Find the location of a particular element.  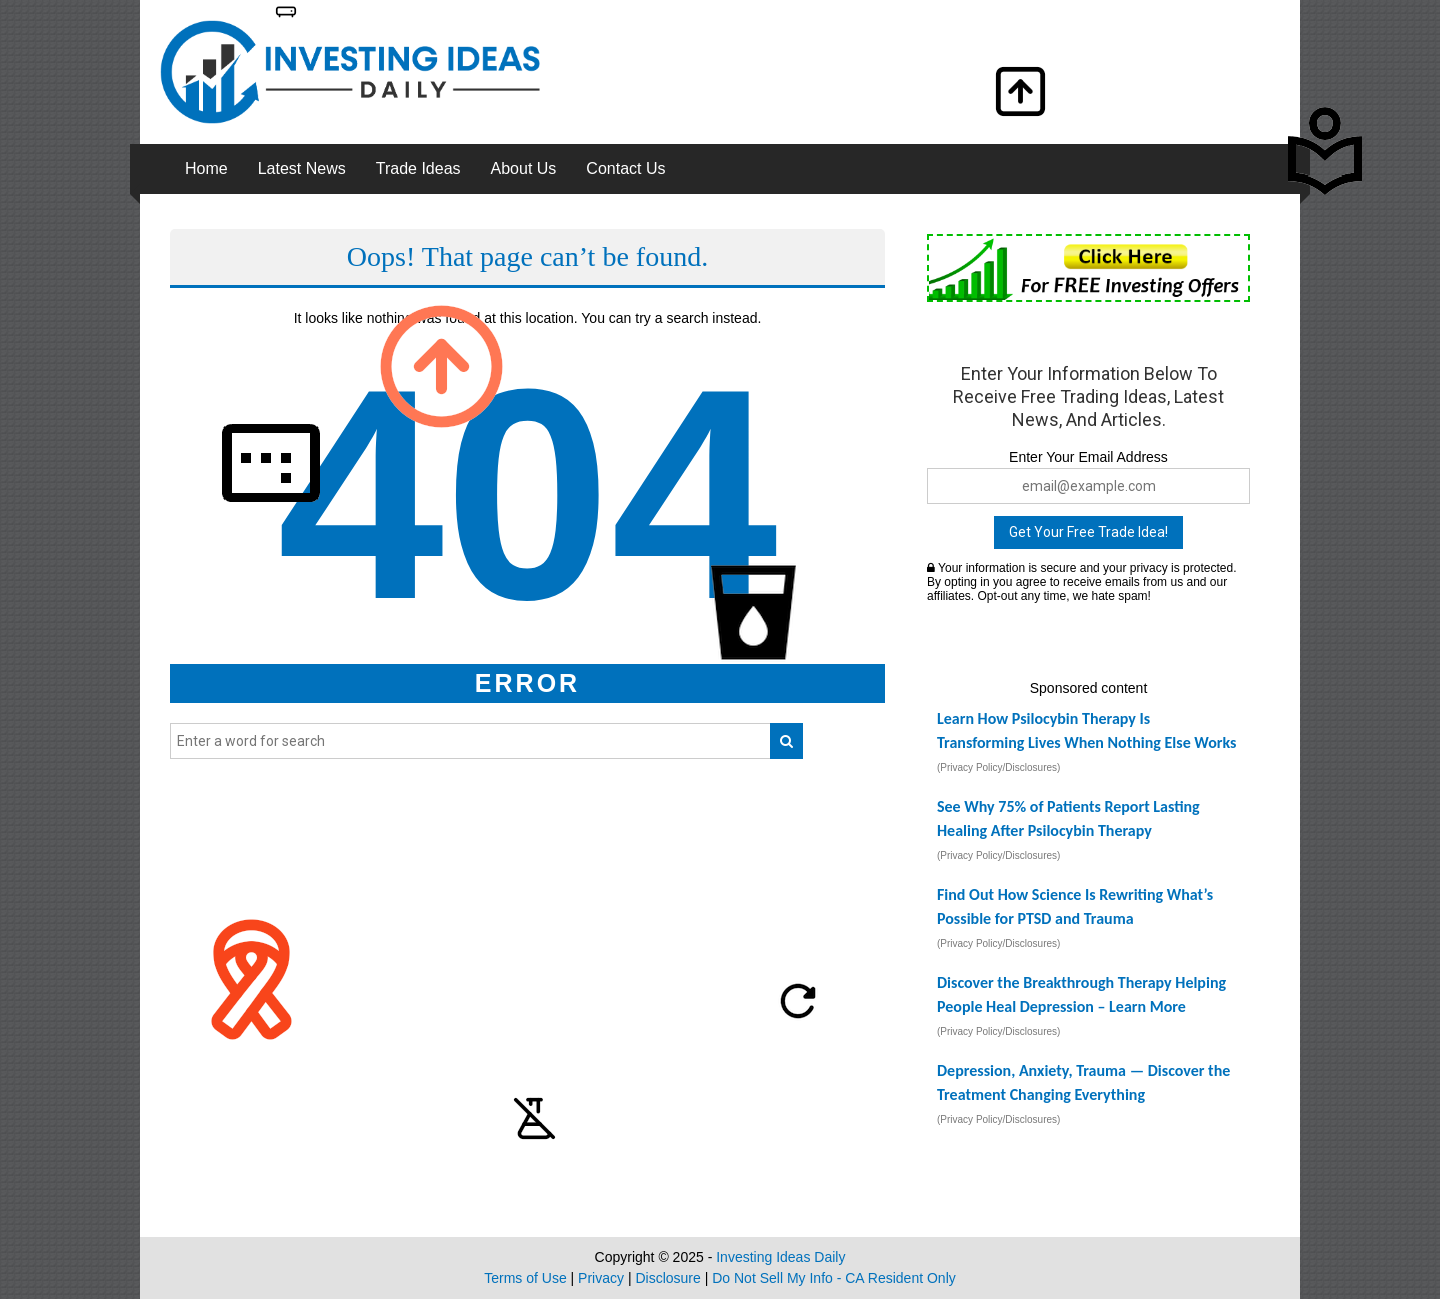

disable lab or experimental features is located at coordinates (534, 1118).